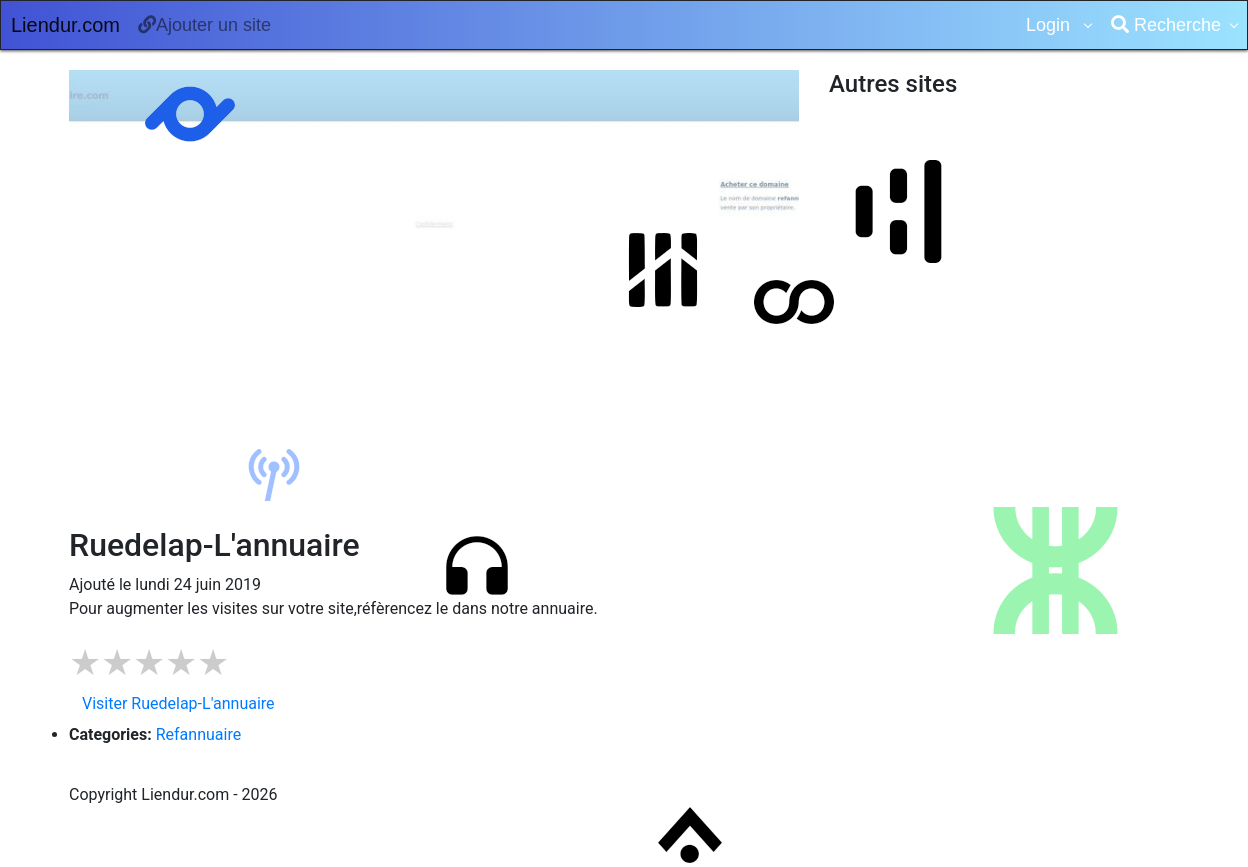  Describe the element at coordinates (794, 302) in the screenshot. I see `visit gitconnected developer portfolio platform` at that location.